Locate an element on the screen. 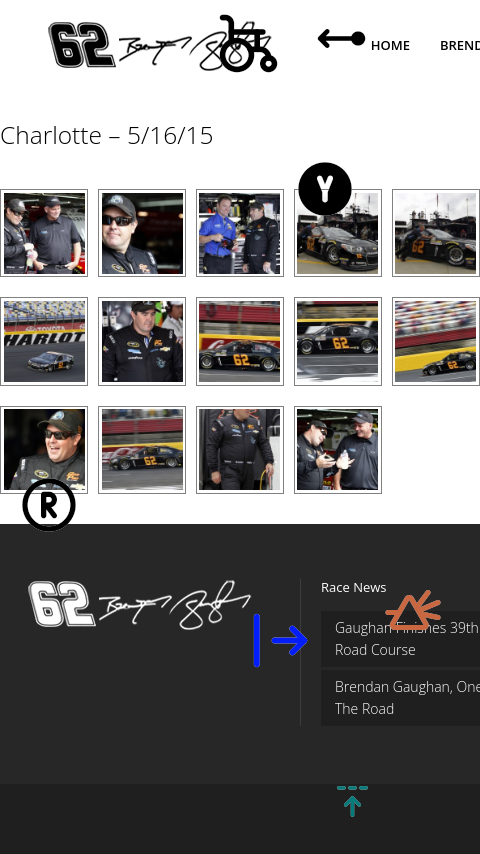  indicates registered trademark symbol is located at coordinates (49, 505).